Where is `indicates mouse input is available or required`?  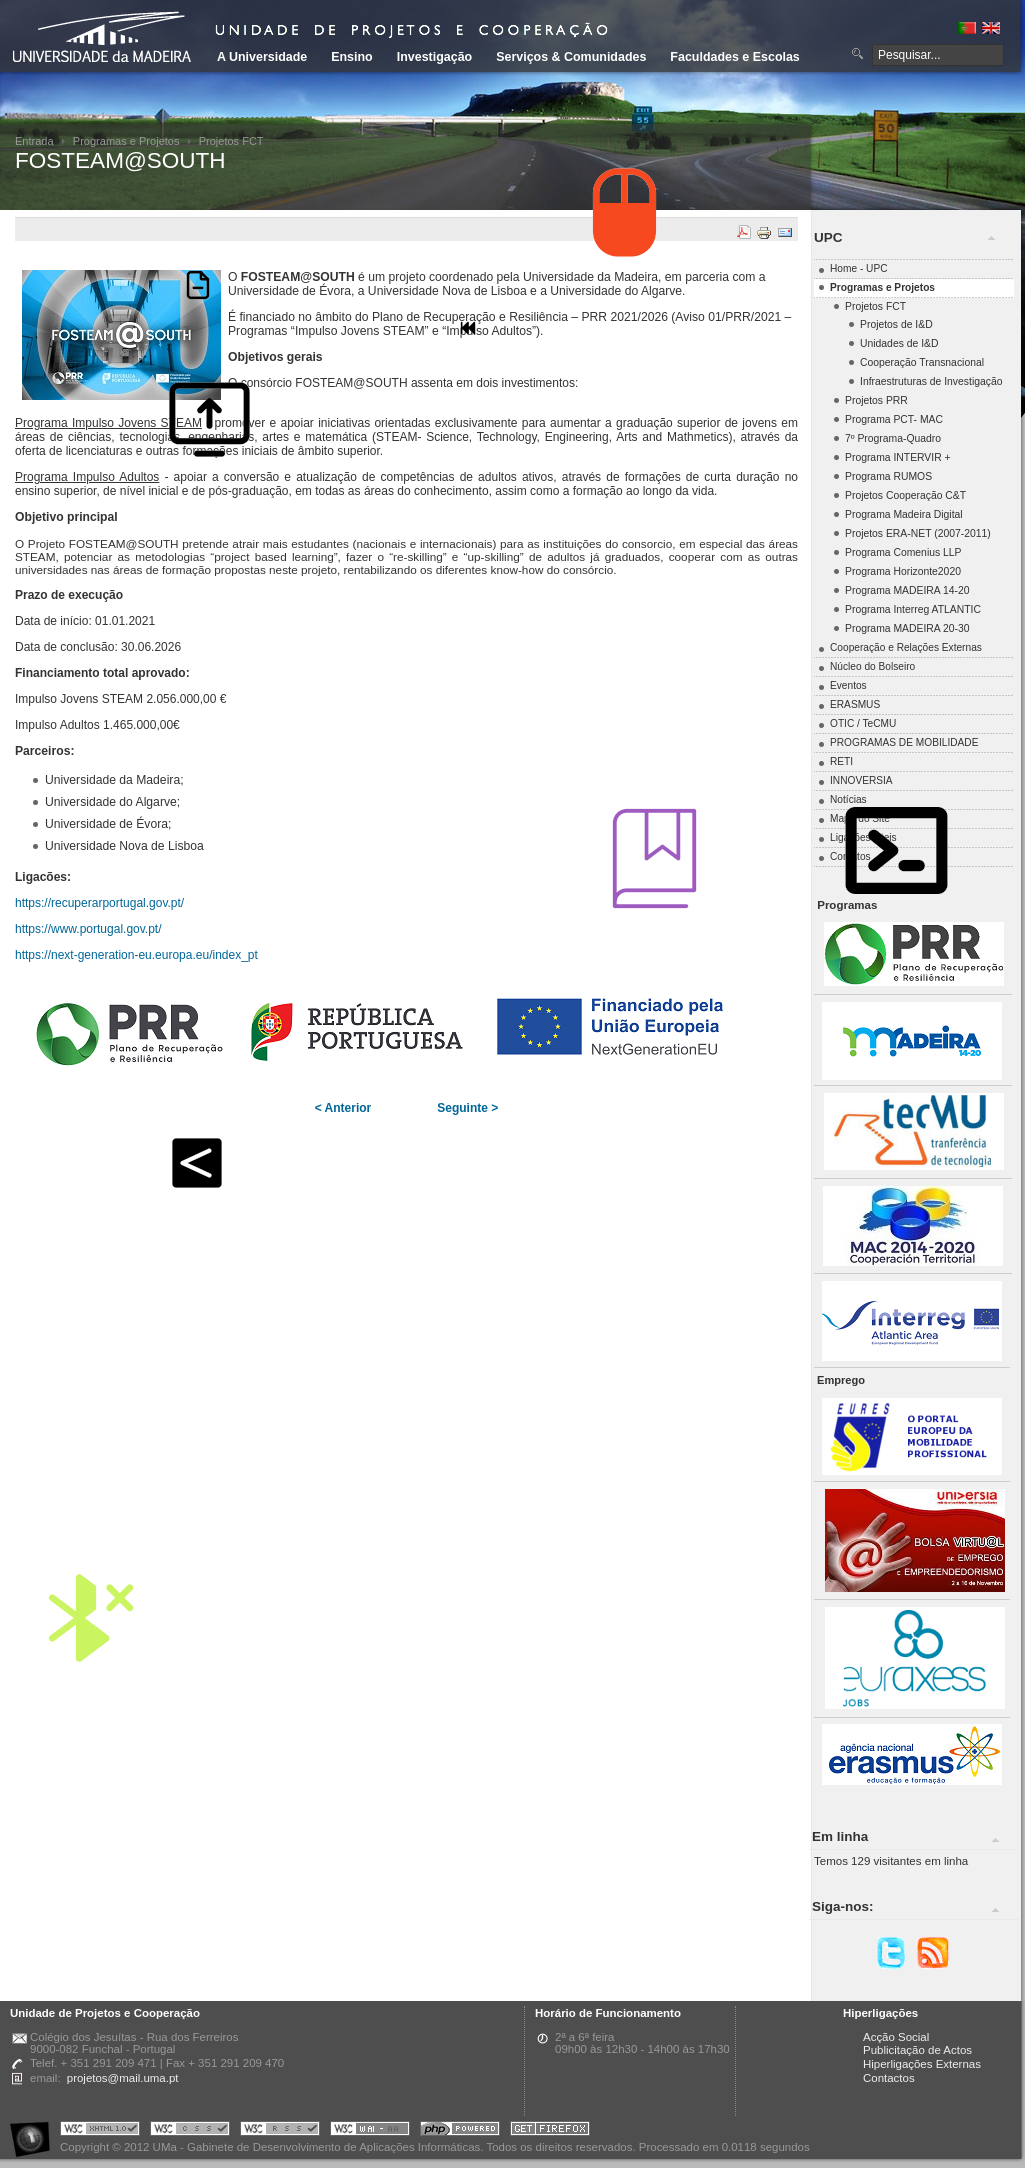 indicates mouse input is available or required is located at coordinates (624, 212).